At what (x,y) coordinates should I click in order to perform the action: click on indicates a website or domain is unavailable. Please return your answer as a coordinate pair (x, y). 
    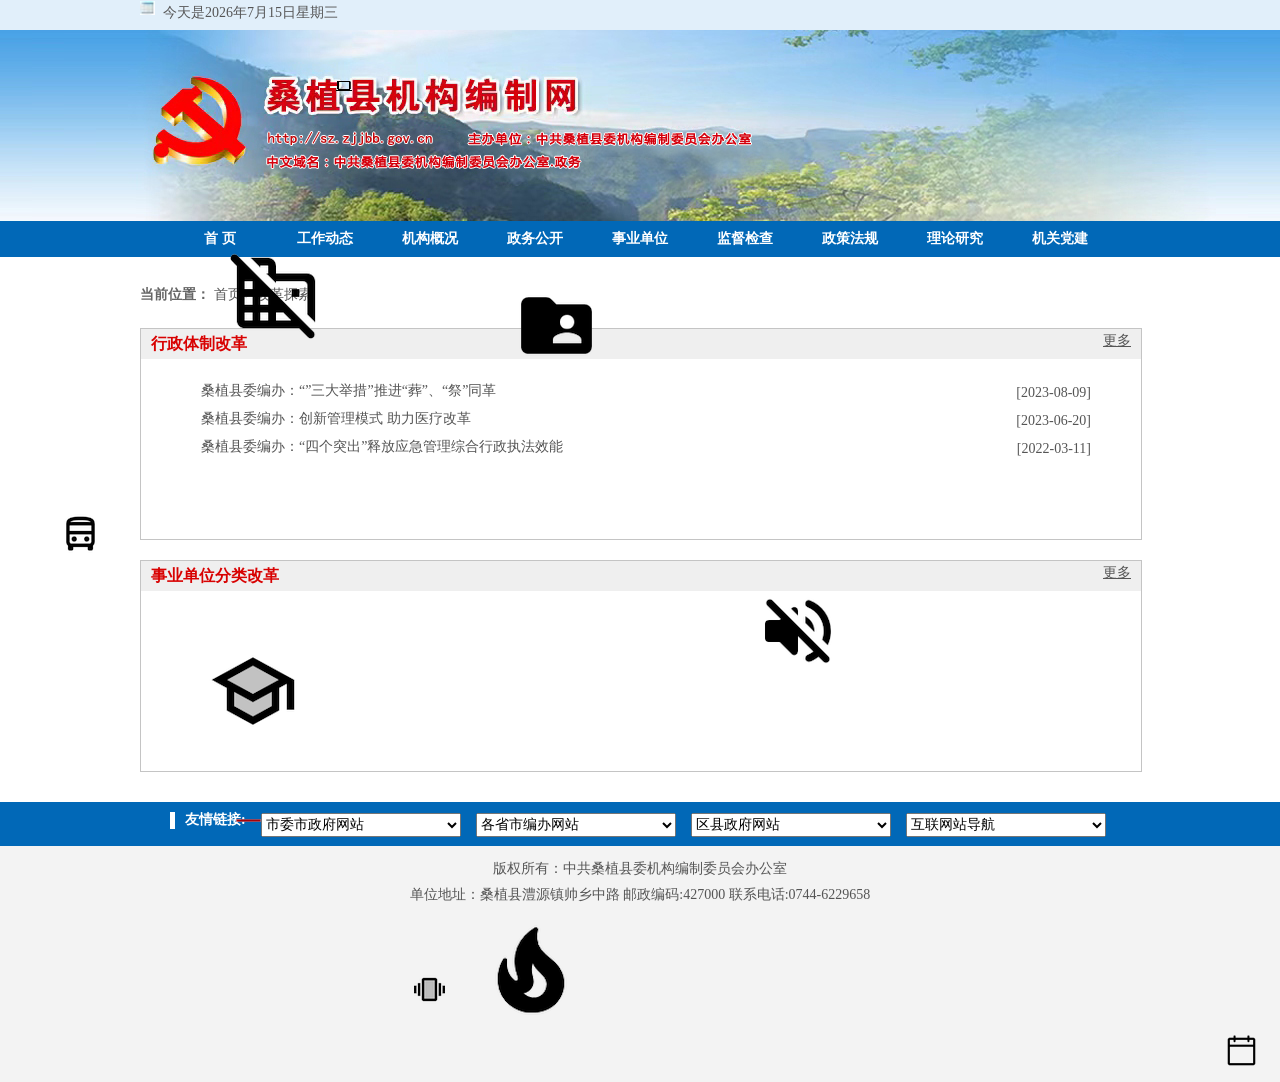
    Looking at the image, I should click on (276, 293).